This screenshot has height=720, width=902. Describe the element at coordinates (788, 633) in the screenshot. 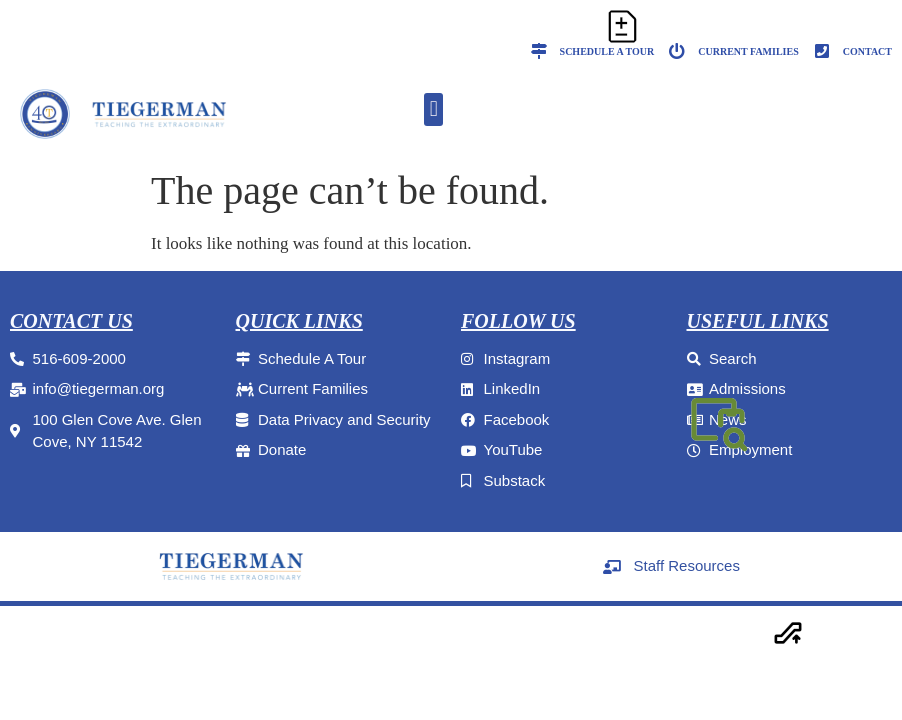

I see `indicates escalator going up` at that location.